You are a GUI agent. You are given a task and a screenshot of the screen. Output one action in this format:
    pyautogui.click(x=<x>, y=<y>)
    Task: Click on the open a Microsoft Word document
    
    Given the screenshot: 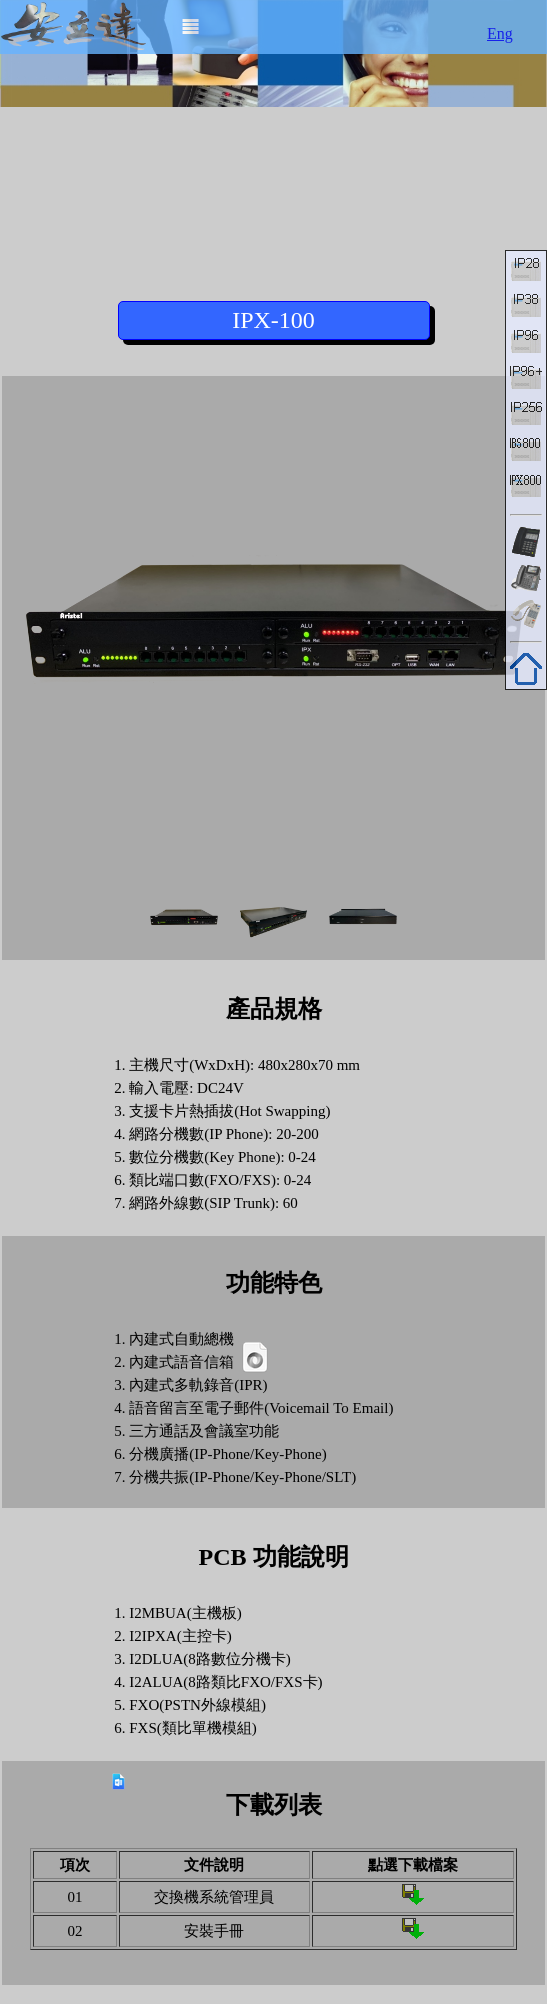 What is the action you would take?
    pyautogui.click(x=118, y=1781)
    